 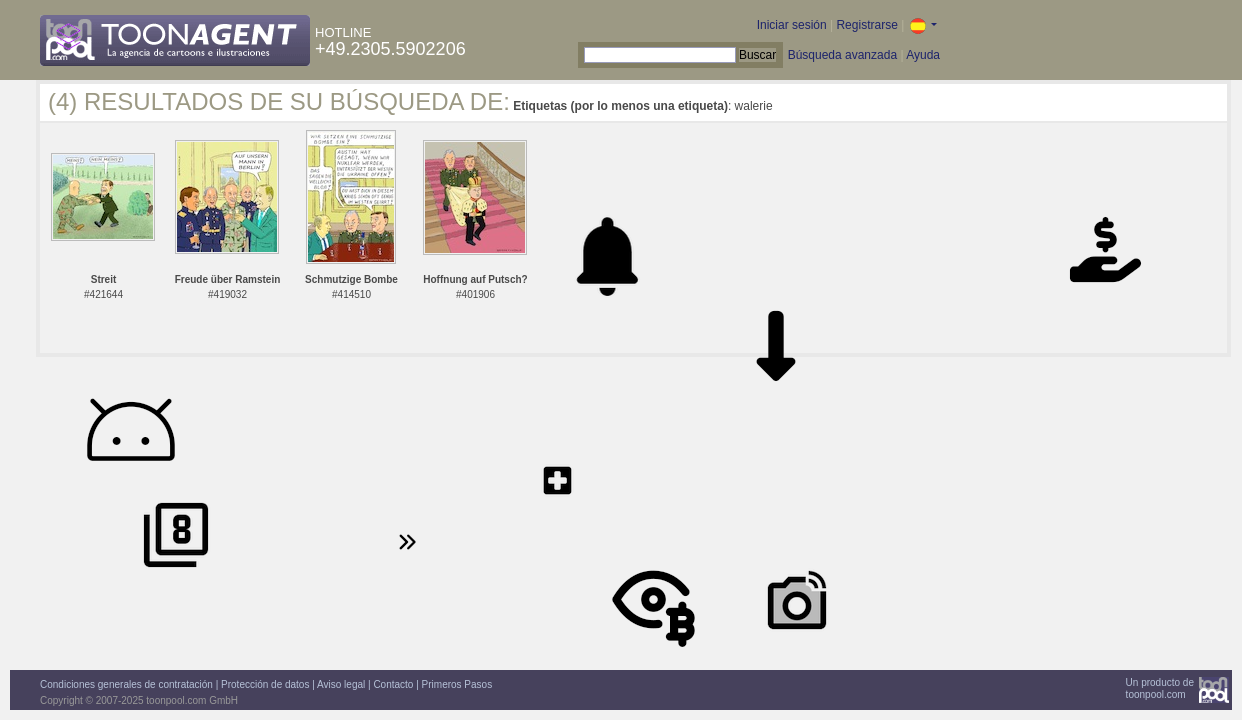 I want to click on view your notifications, so click(x=607, y=255).